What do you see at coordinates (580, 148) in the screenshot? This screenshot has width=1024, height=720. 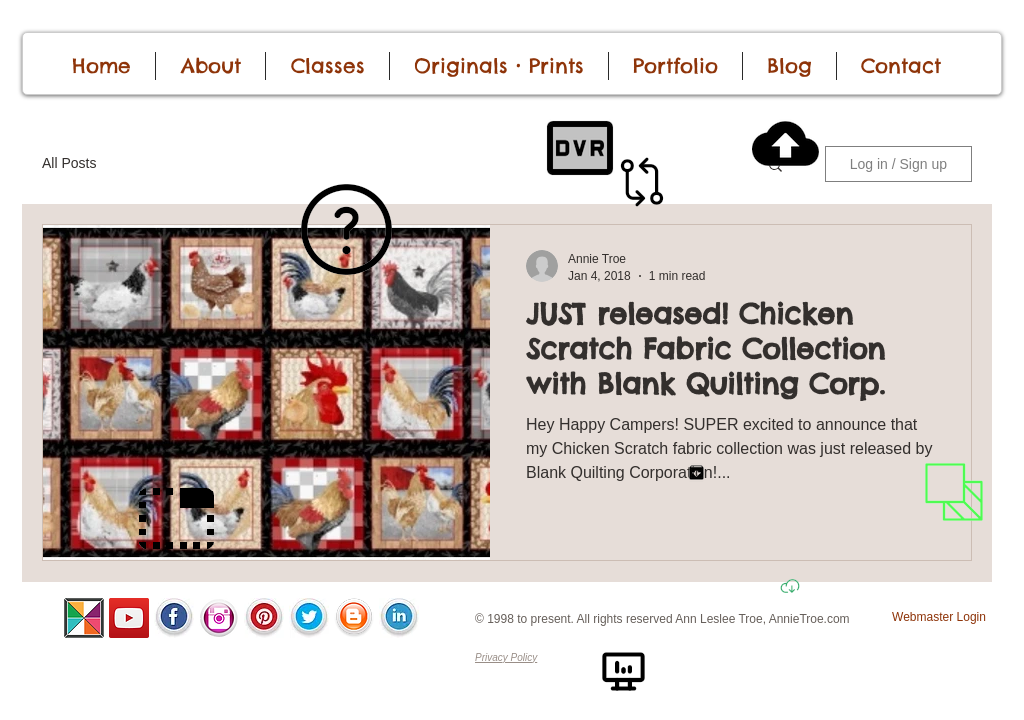 I see `access DVR recordings` at bounding box center [580, 148].